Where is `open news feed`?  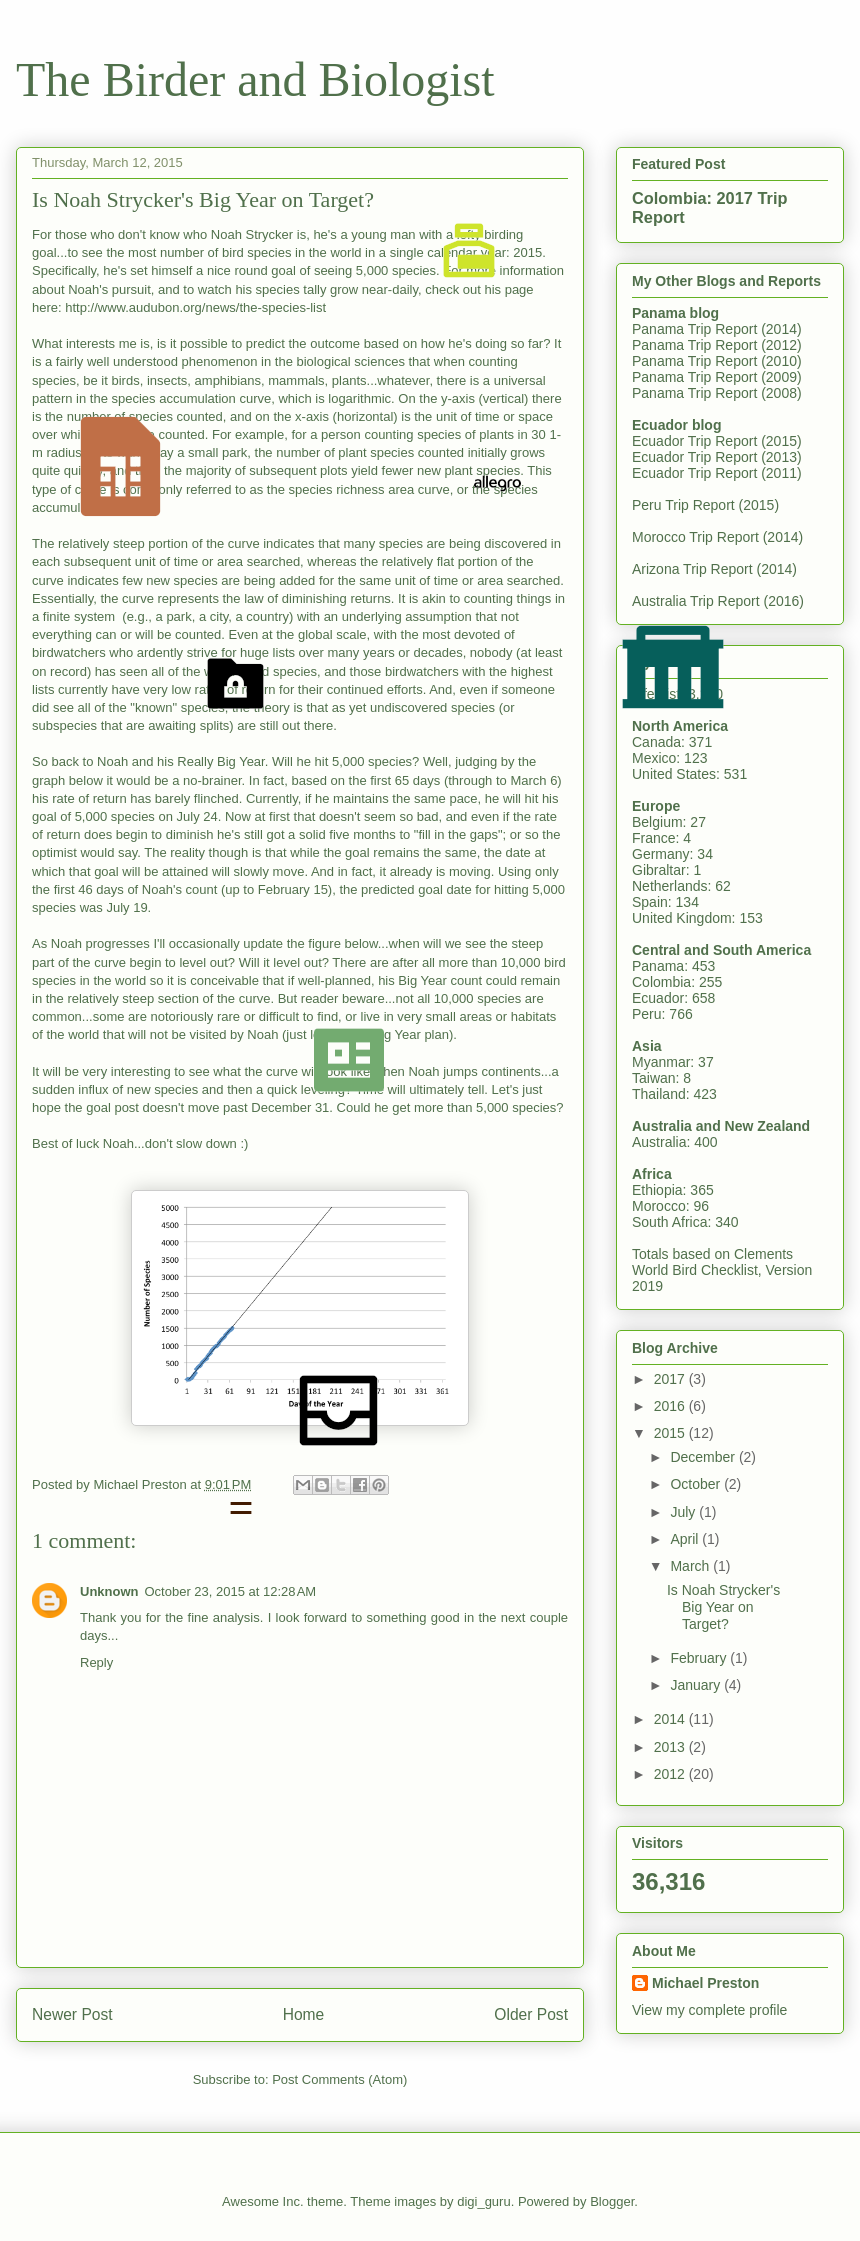
open news feed is located at coordinates (349, 1060).